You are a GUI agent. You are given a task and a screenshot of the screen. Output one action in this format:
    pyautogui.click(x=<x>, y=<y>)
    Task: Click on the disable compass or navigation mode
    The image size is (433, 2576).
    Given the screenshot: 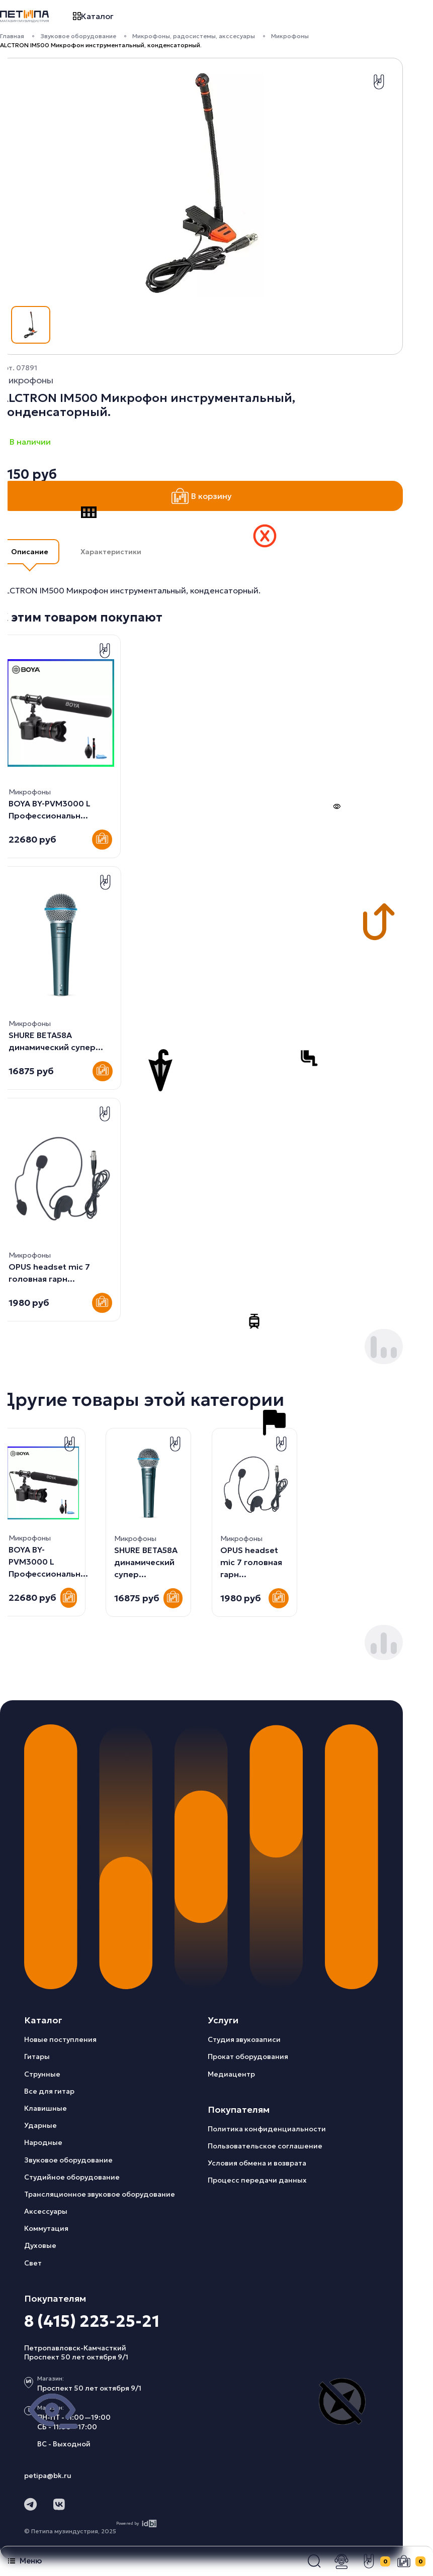 What is the action you would take?
    pyautogui.click(x=342, y=2401)
    